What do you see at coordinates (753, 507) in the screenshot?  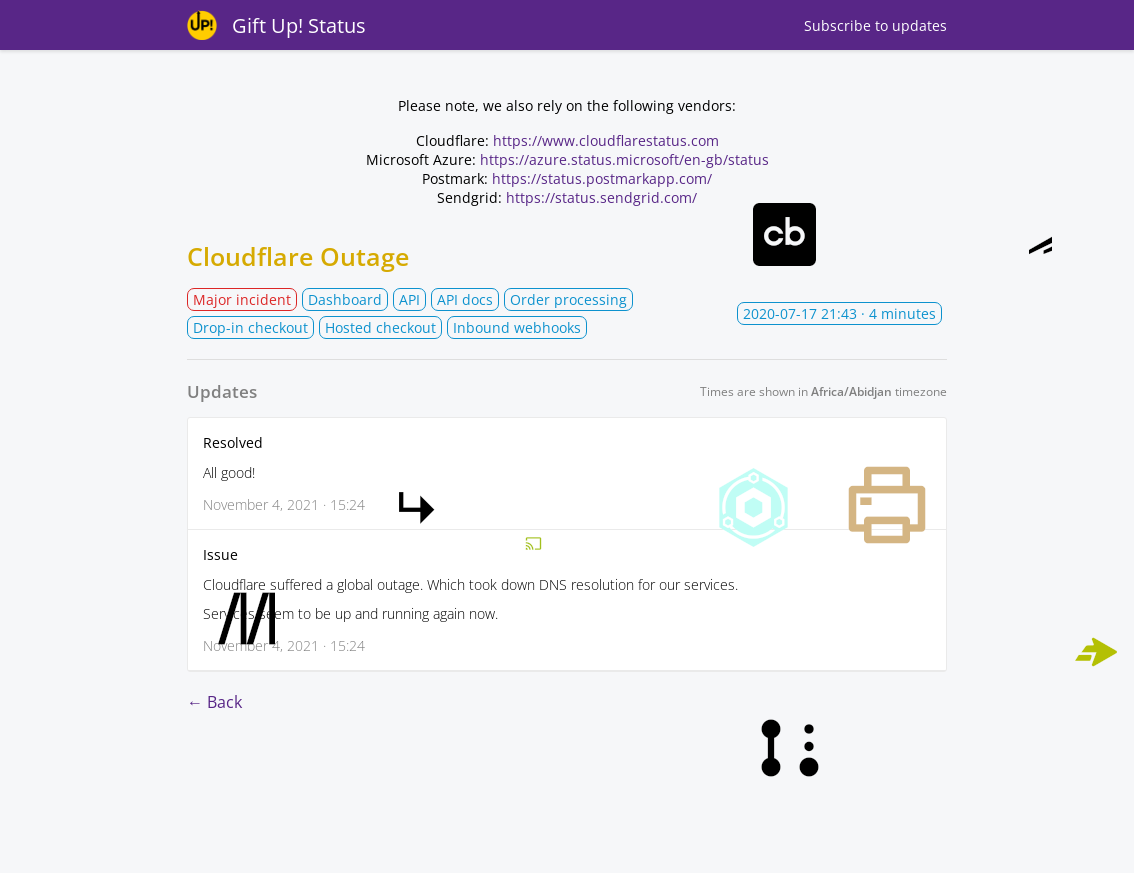 I see `open Nginx Proxy Manager dashboard` at bounding box center [753, 507].